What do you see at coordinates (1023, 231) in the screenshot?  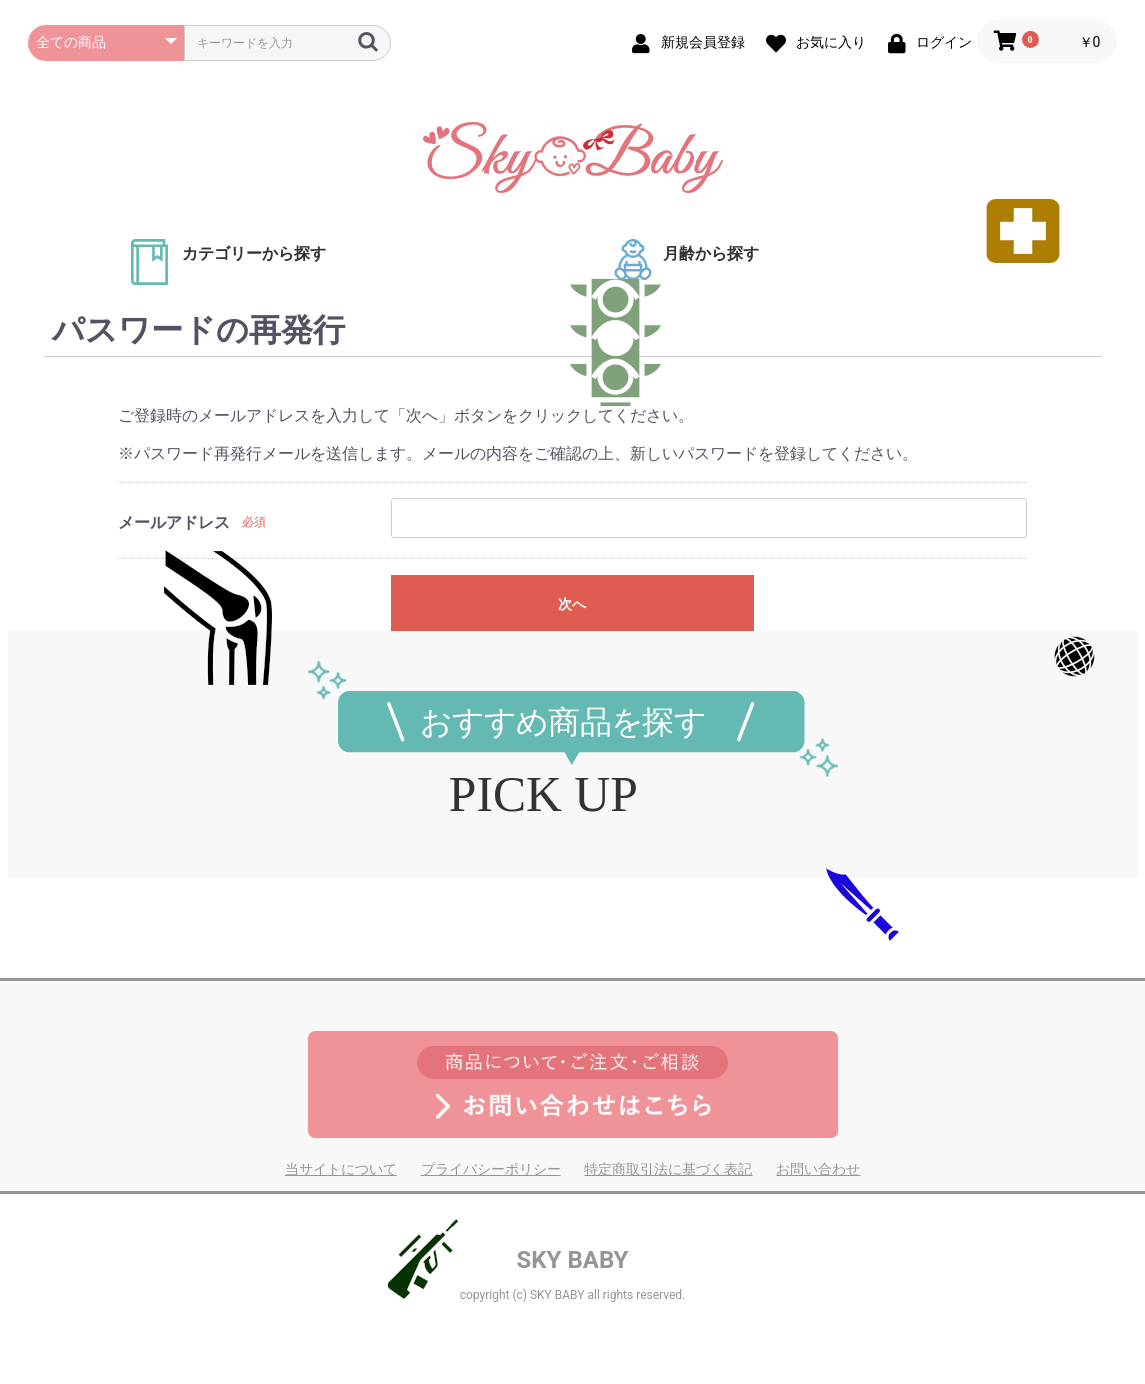 I see `access health or medical features` at bounding box center [1023, 231].